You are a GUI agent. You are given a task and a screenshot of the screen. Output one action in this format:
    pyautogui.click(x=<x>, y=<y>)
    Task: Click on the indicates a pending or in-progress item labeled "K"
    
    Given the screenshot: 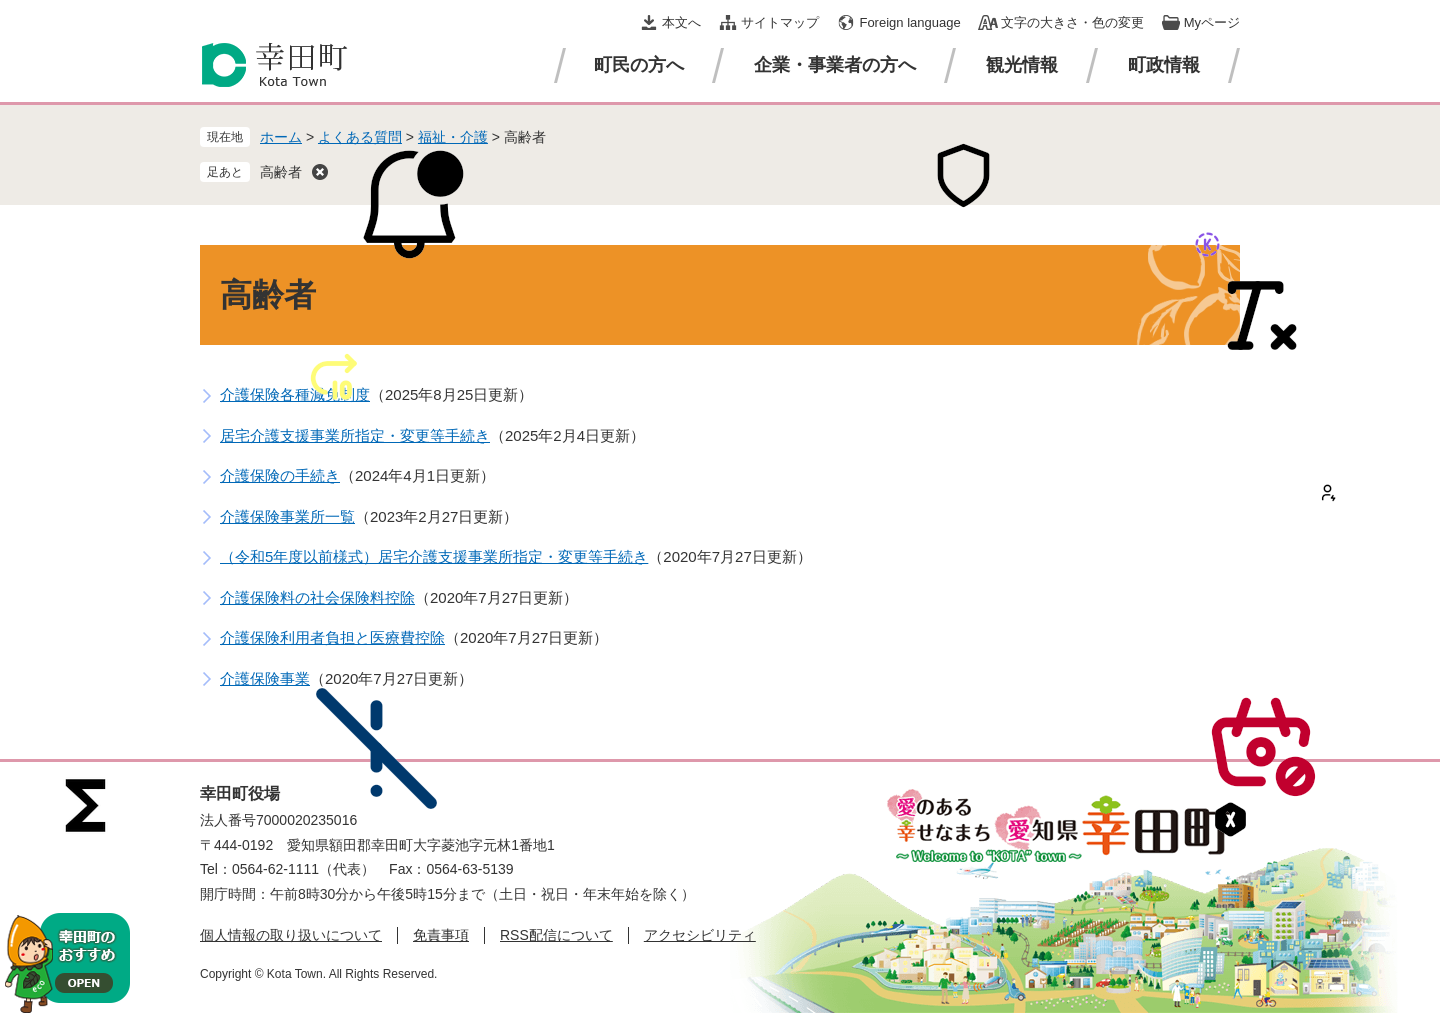 What is the action you would take?
    pyautogui.click(x=1207, y=244)
    